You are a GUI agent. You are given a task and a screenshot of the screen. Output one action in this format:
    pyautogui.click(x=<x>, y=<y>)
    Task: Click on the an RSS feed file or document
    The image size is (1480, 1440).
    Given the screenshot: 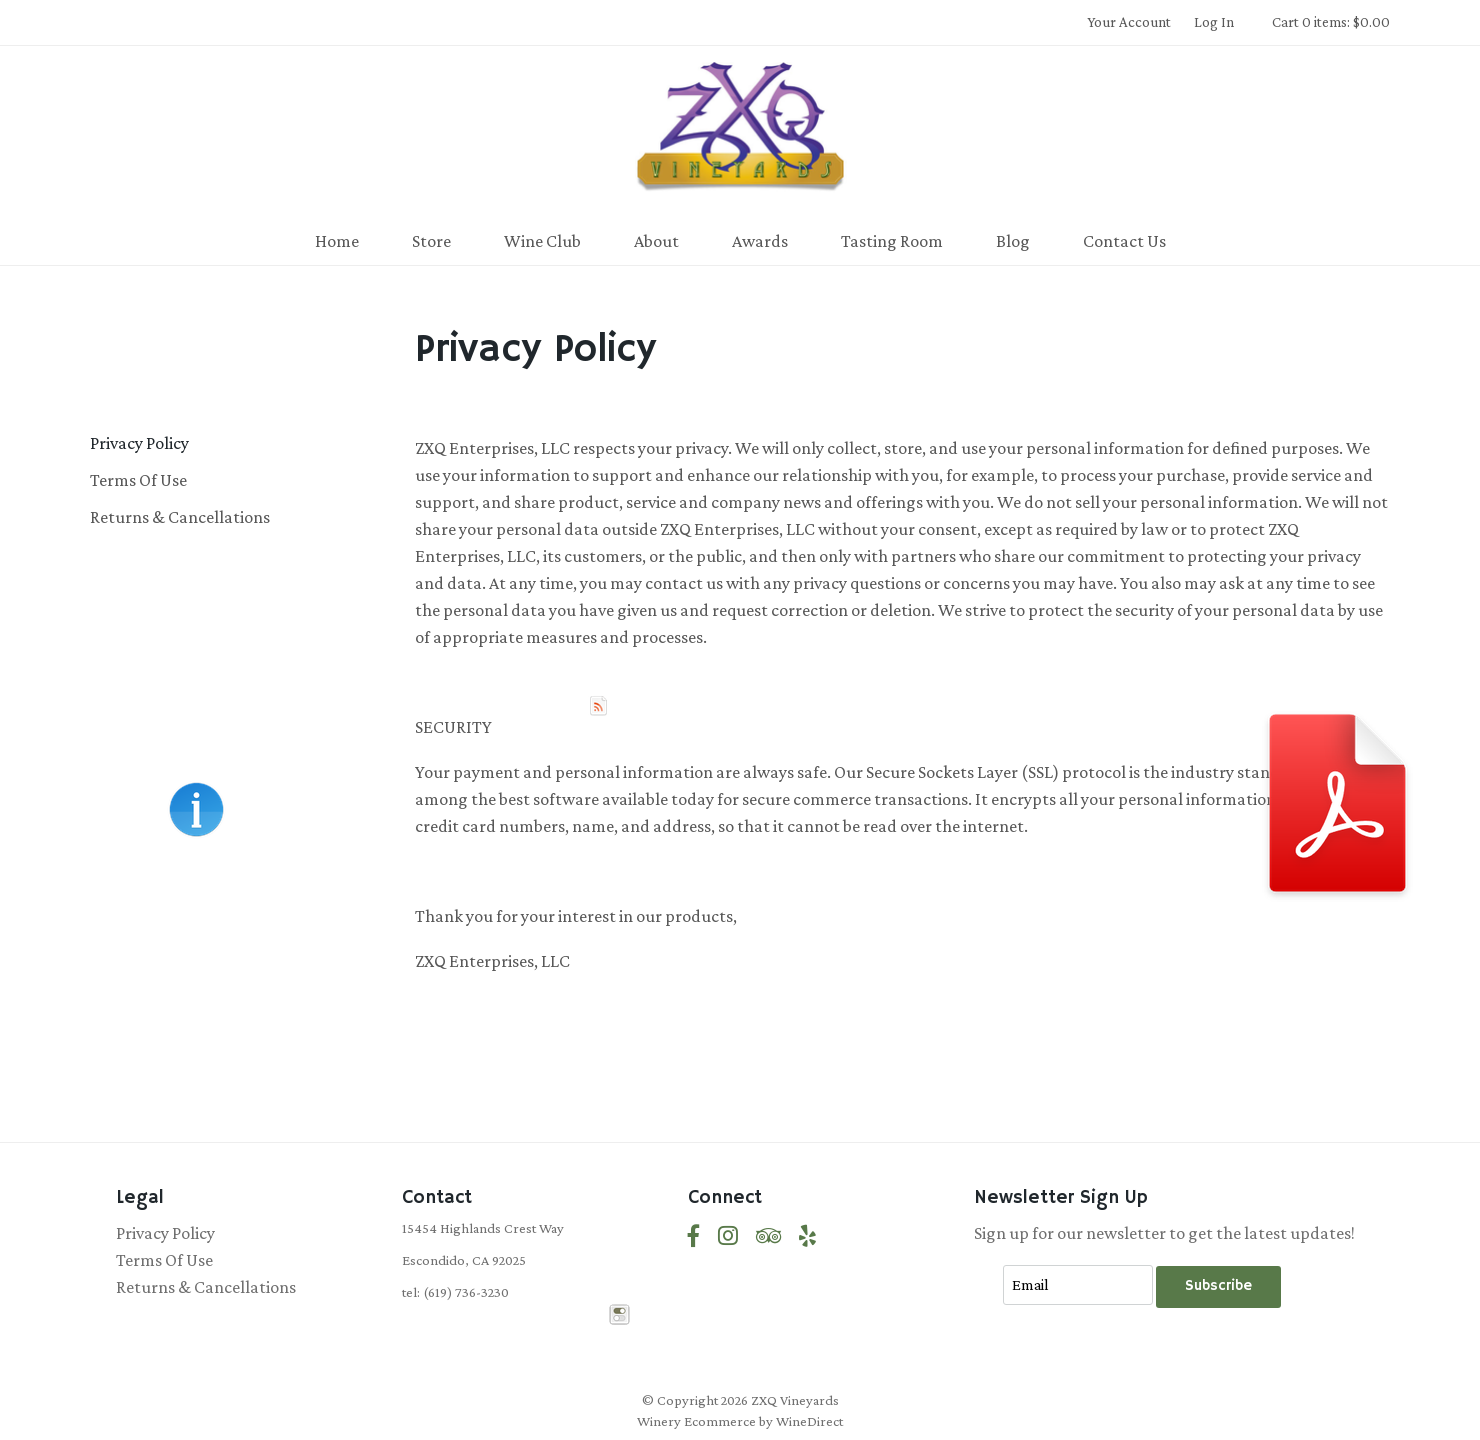 What is the action you would take?
    pyautogui.click(x=598, y=705)
    